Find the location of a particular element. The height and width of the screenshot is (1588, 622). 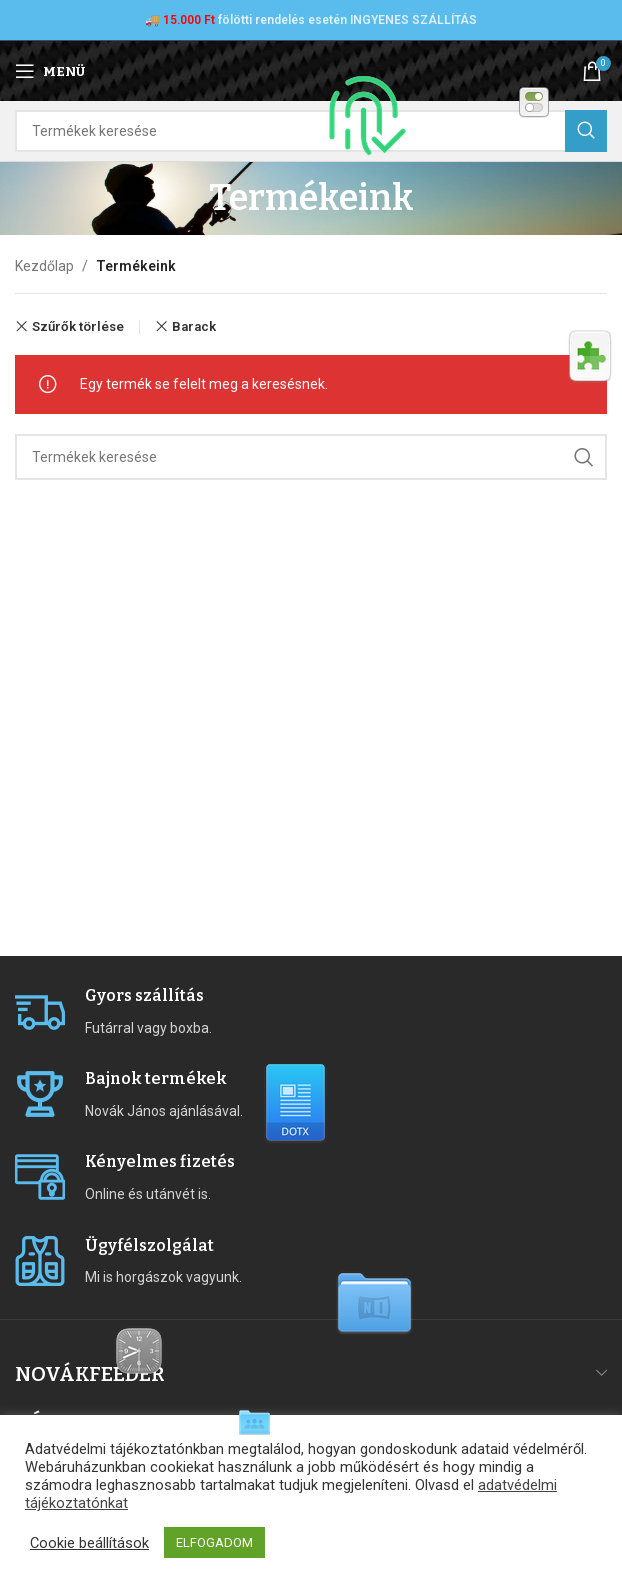

fingerprint successfully recognized is located at coordinates (367, 115).